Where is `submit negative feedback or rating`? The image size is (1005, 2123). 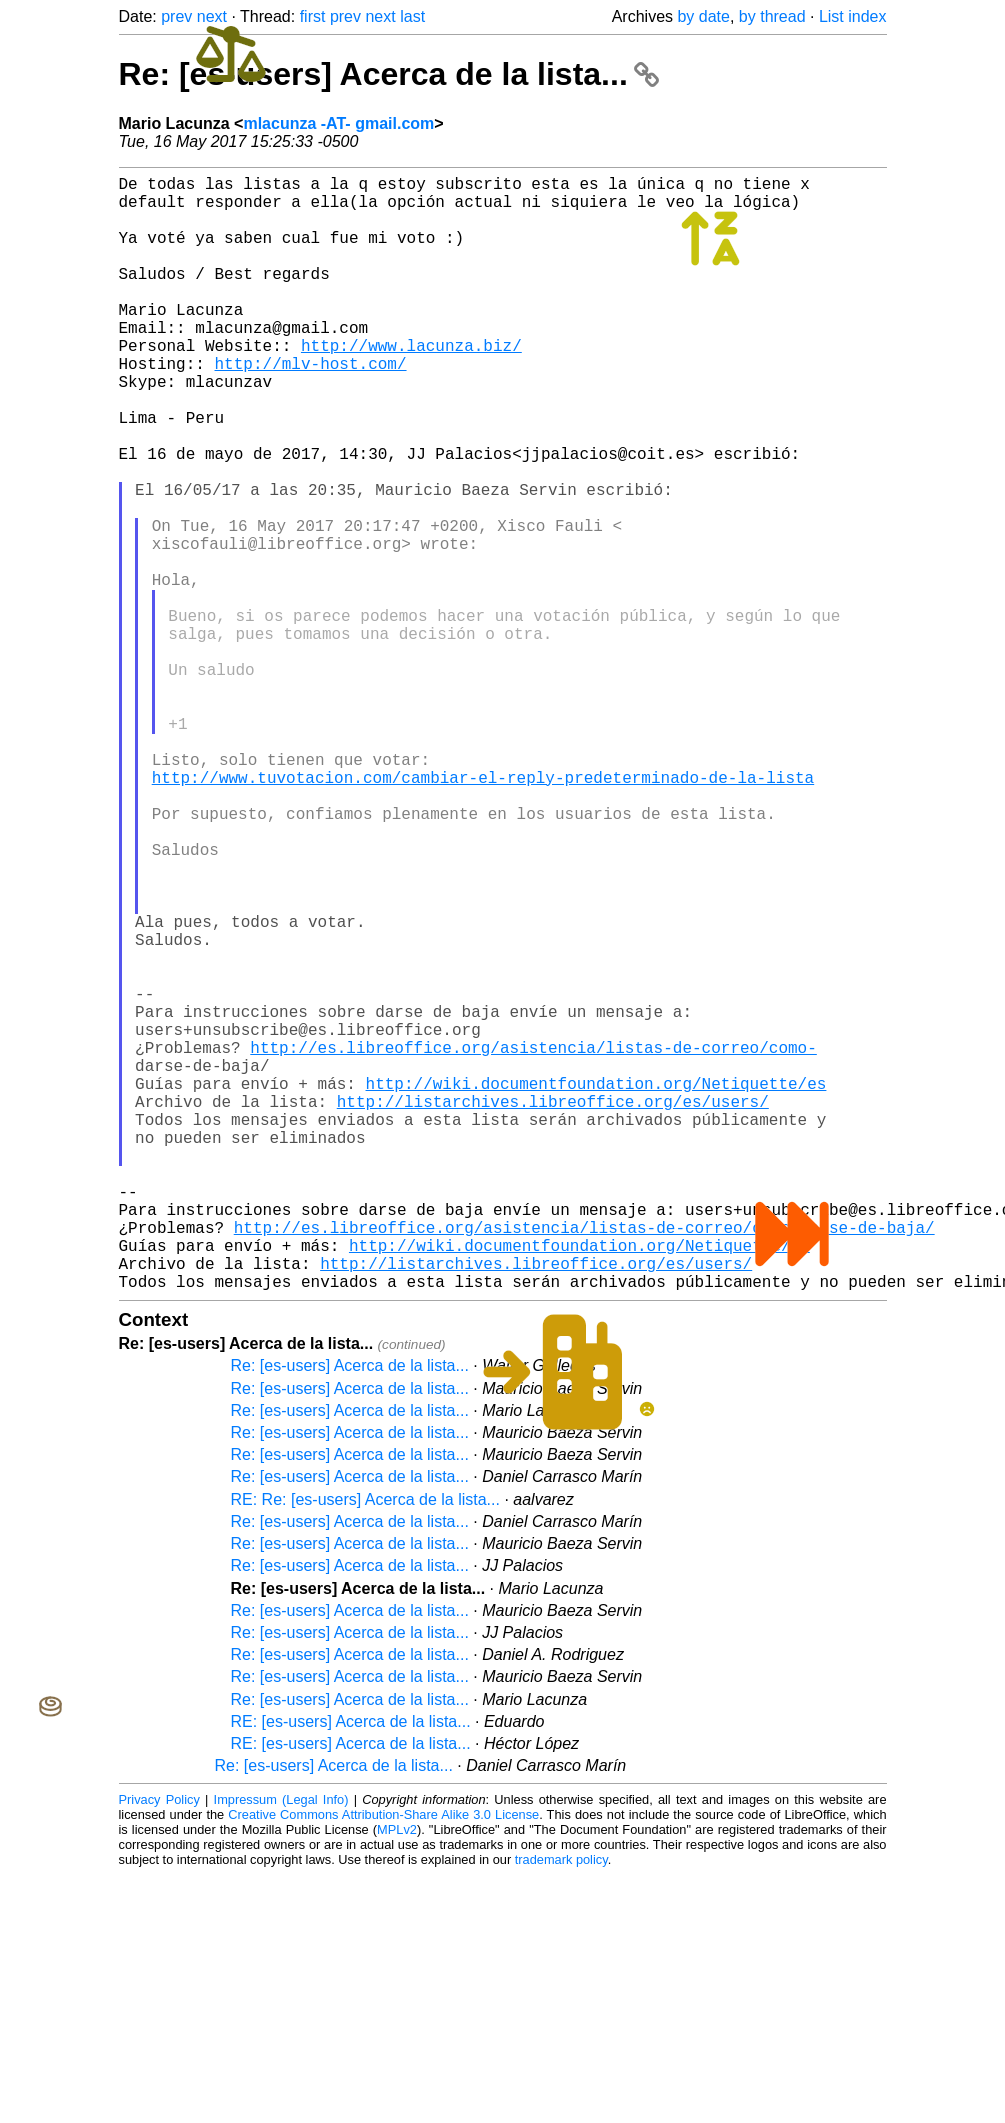
submit negative feedback or rating is located at coordinates (647, 1409).